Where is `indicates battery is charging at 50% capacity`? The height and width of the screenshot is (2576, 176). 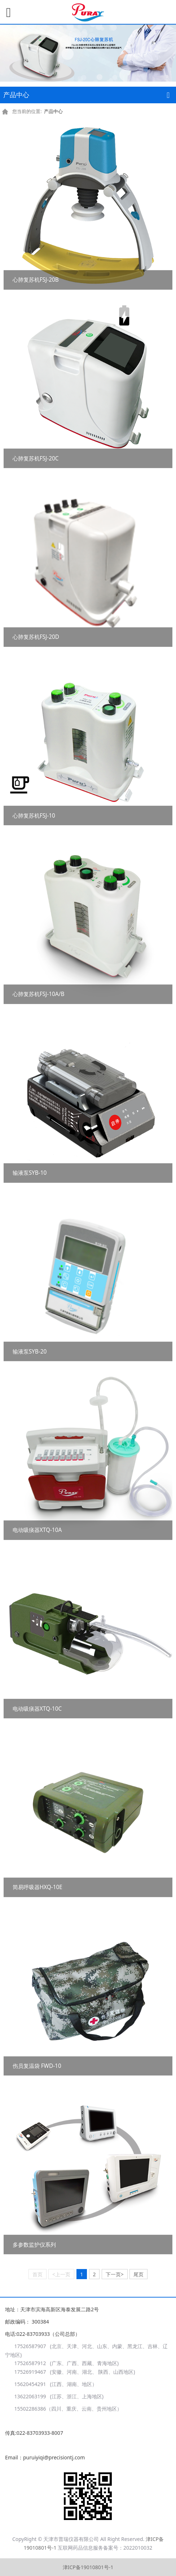 indicates battery is charging at 50% capacity is located at coordinates (124, 315).